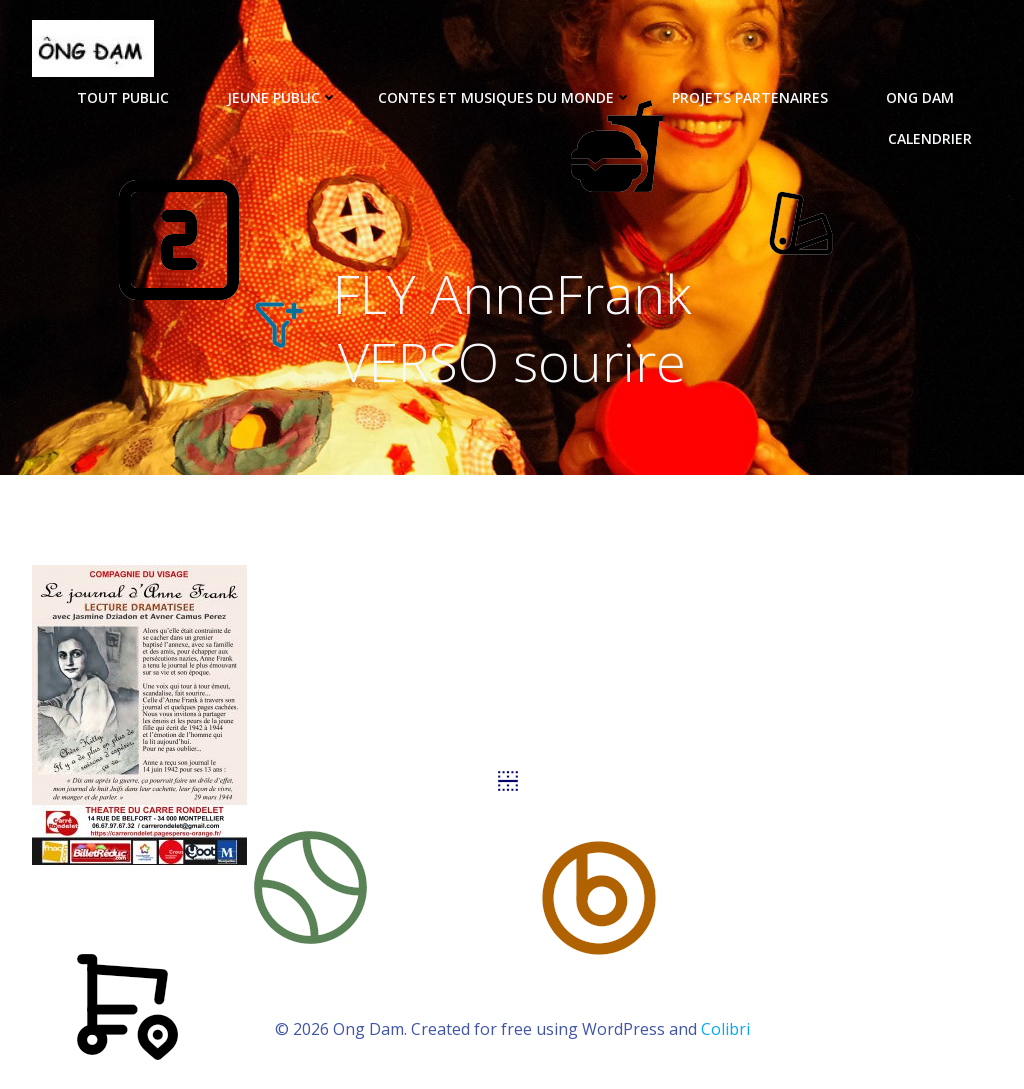 The height and width of the screenshot is (1089, 1024). What do you see at coordinates (122, 1004) in the screenshot?
I see `view store or pickup location` at bounding box center [122, 1004].